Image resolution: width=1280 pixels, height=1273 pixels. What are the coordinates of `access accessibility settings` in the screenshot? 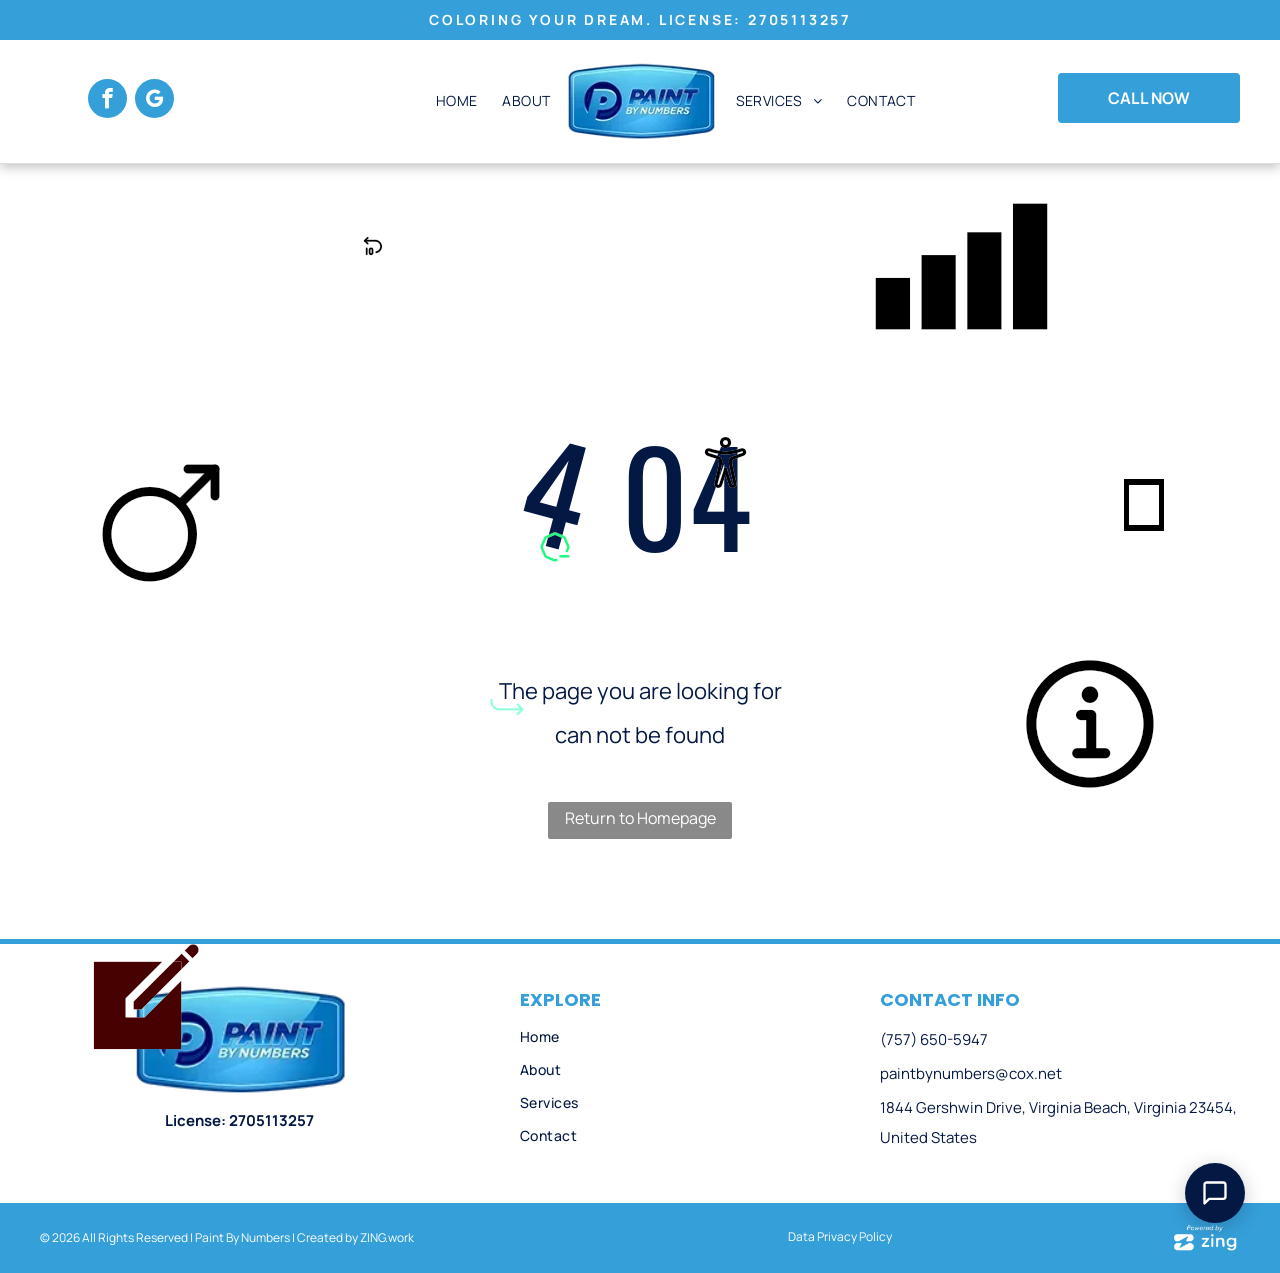 It's located at (725, 462).